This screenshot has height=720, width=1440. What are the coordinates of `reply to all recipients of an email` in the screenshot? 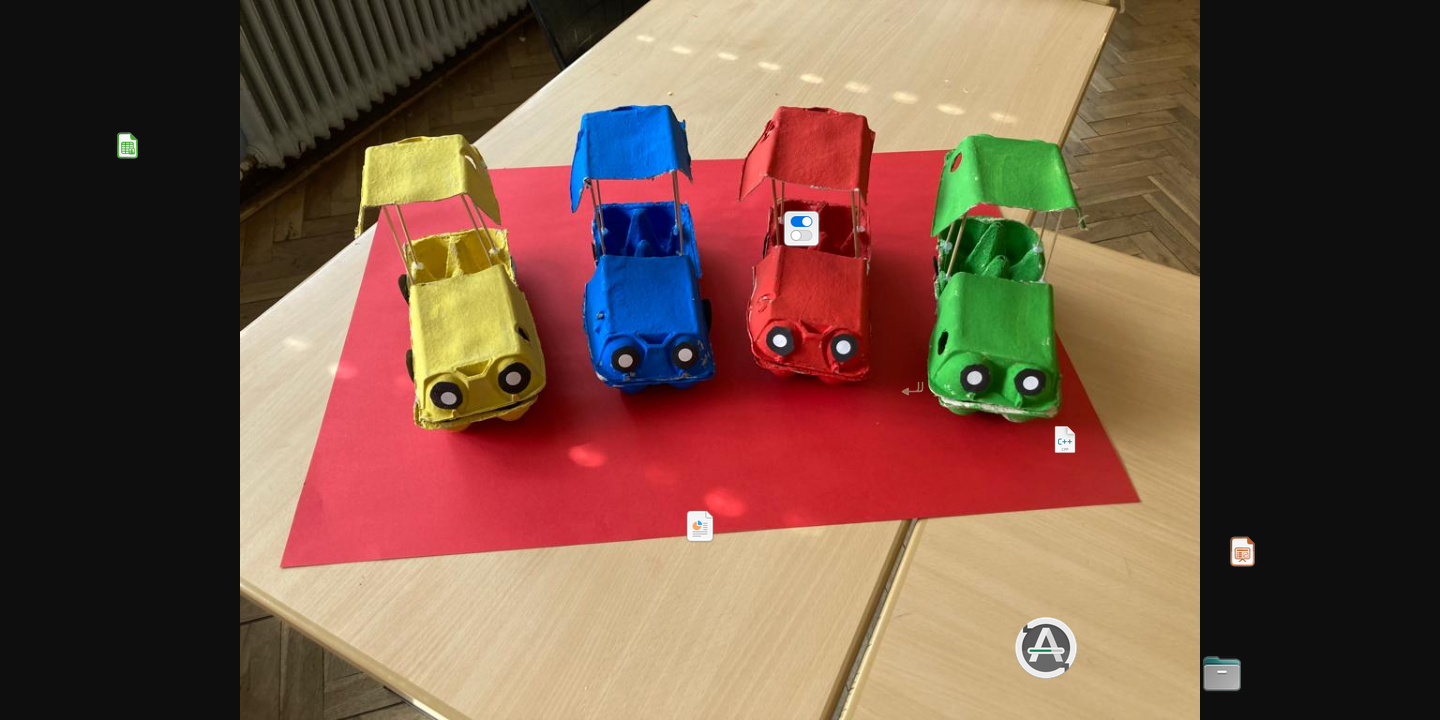 It's located at (912, 387).